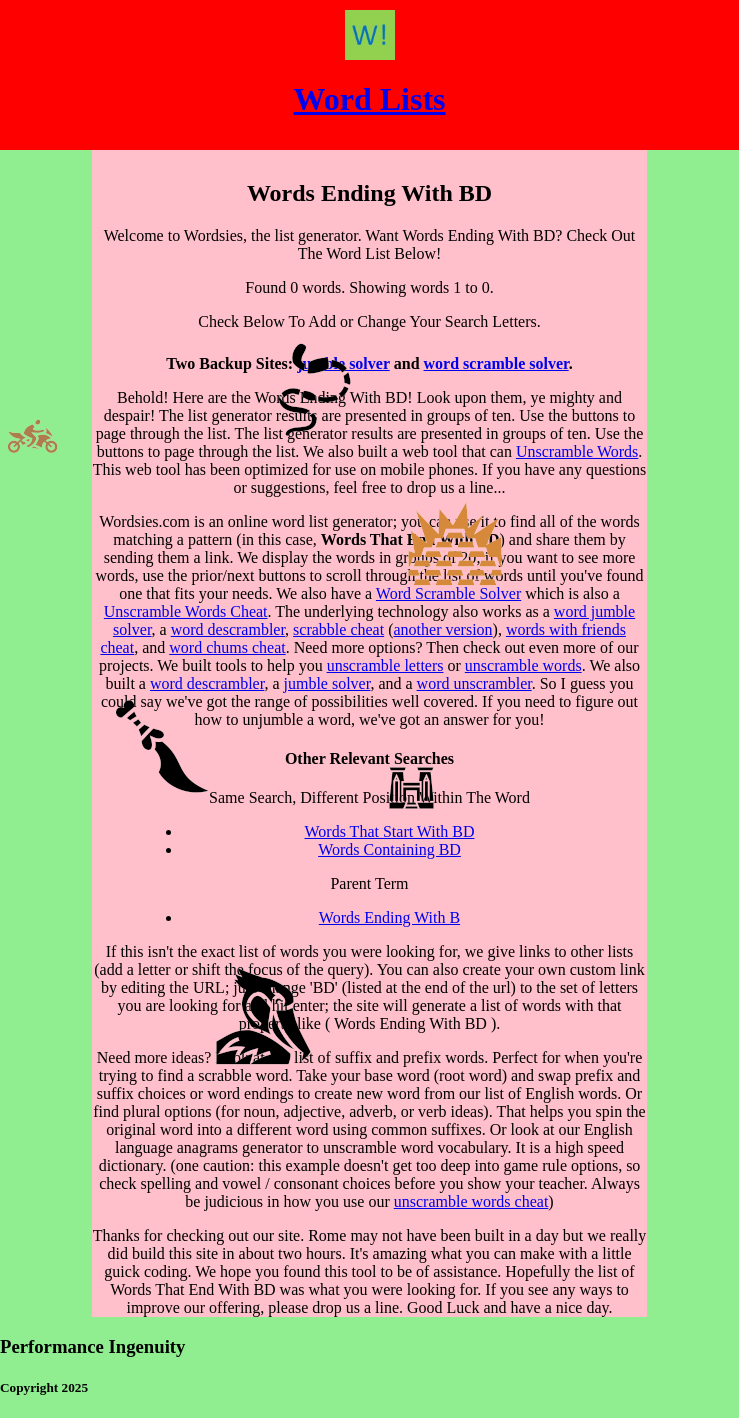 The height and width of the screenshot is (1418, 739). I want to click on earthworm creature in a game context, so click(313, 389).